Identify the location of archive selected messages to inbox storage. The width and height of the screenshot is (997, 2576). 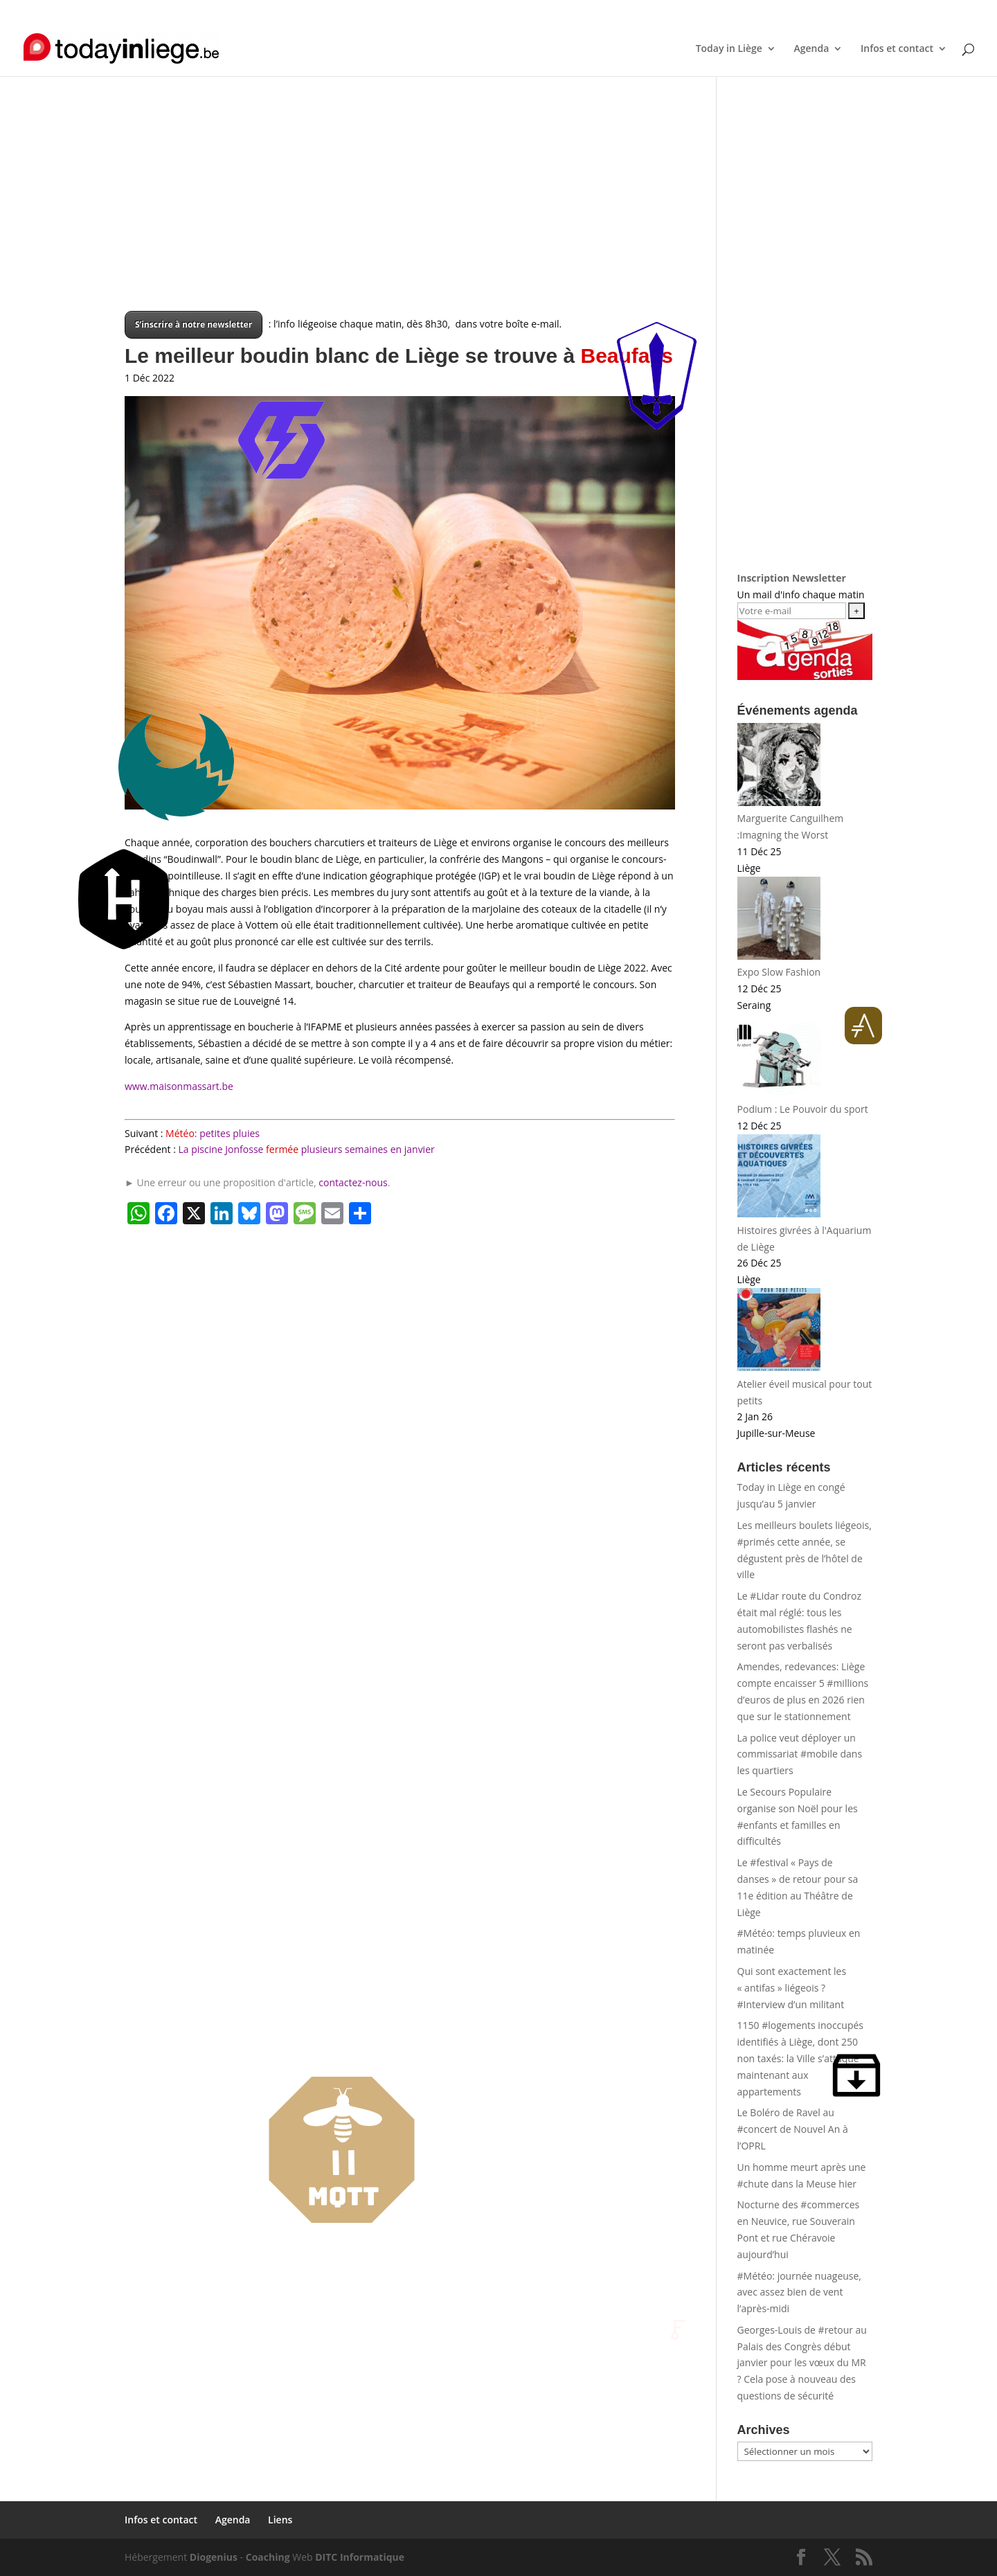
(856, 2075).